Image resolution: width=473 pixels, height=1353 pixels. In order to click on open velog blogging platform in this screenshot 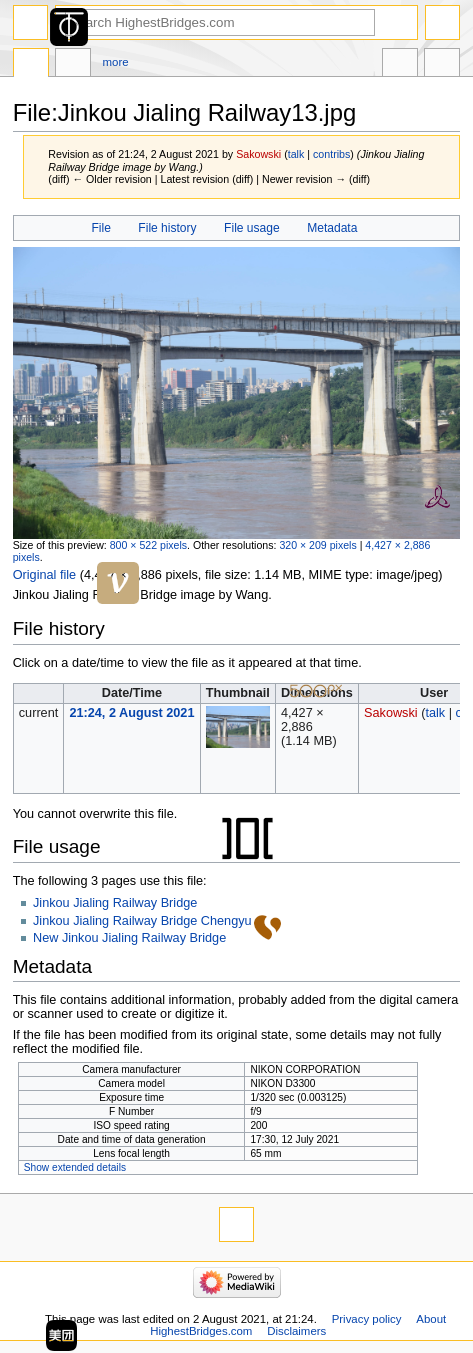, I will do `click(118, 583)`.